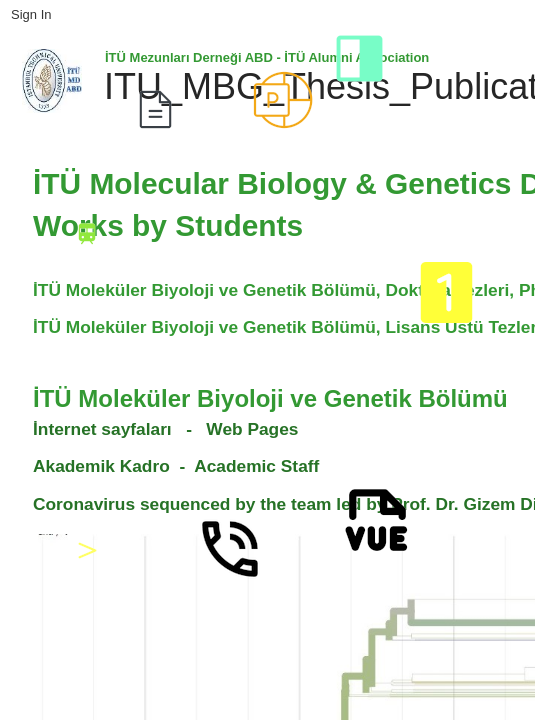 The image size is (535, 720). What do you see at coordinates (155, 109) in the screenshot?
I see `view document or text file` at bounding box center [155, 109].